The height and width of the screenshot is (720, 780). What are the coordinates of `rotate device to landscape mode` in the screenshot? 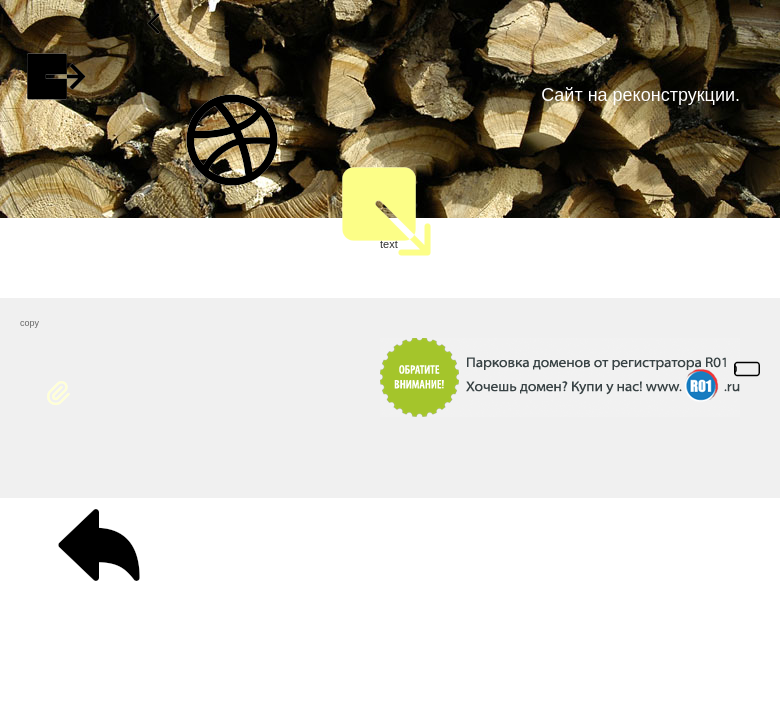 It's located at (747, 369).